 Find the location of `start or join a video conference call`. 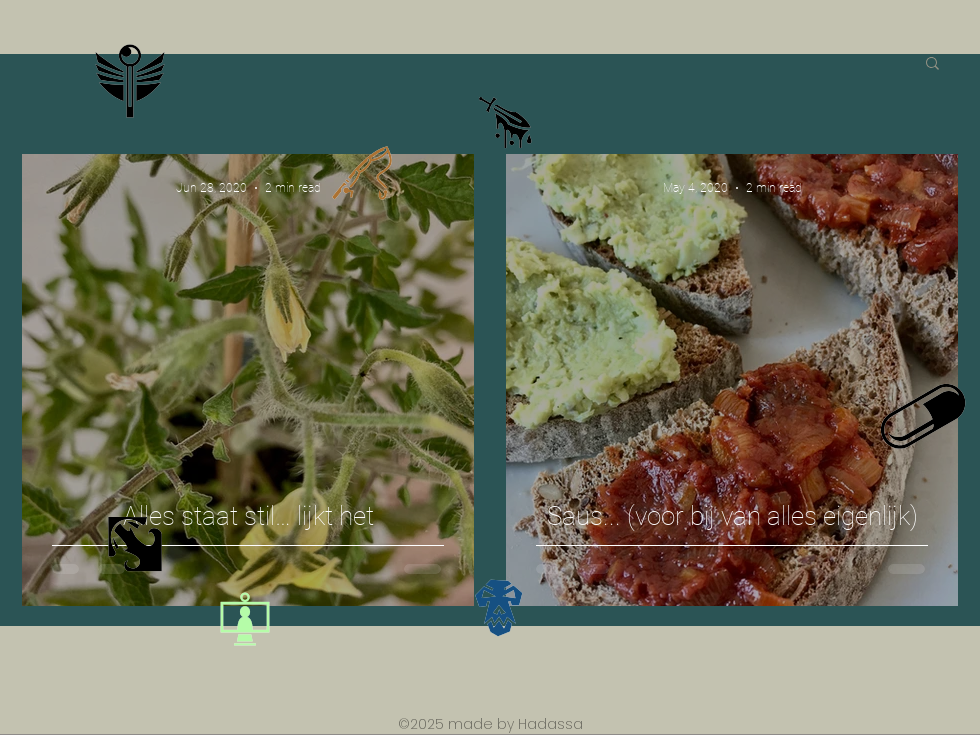

start or join a video conference call is located at coordinates (245, 619).